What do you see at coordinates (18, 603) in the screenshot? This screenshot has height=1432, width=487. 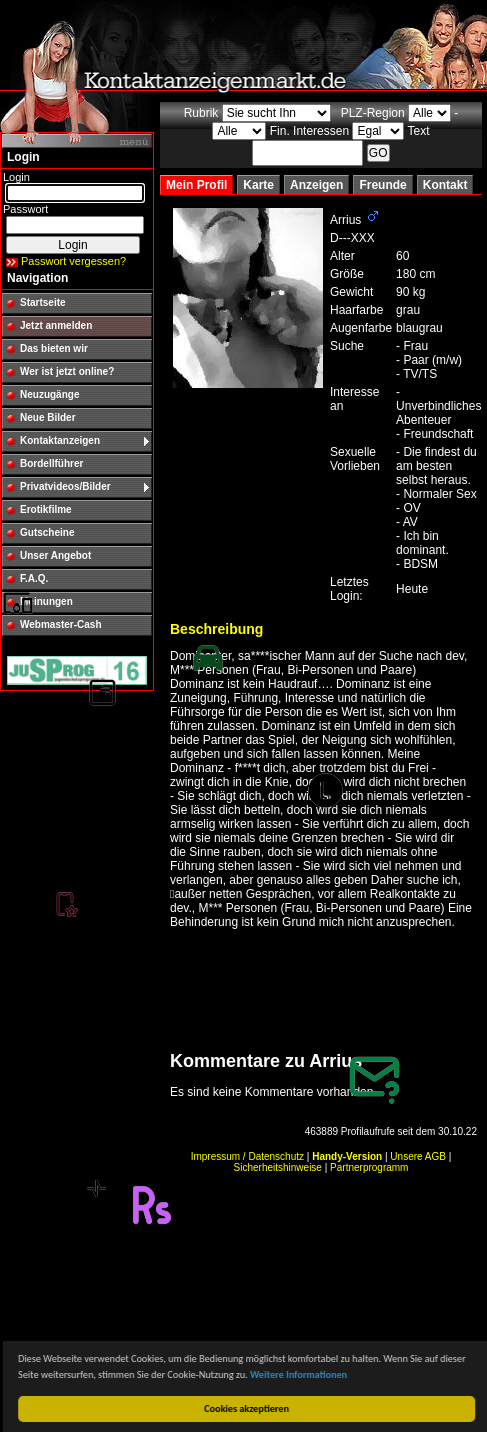 I see `view other connected devices` at bounding box center [18, 603].